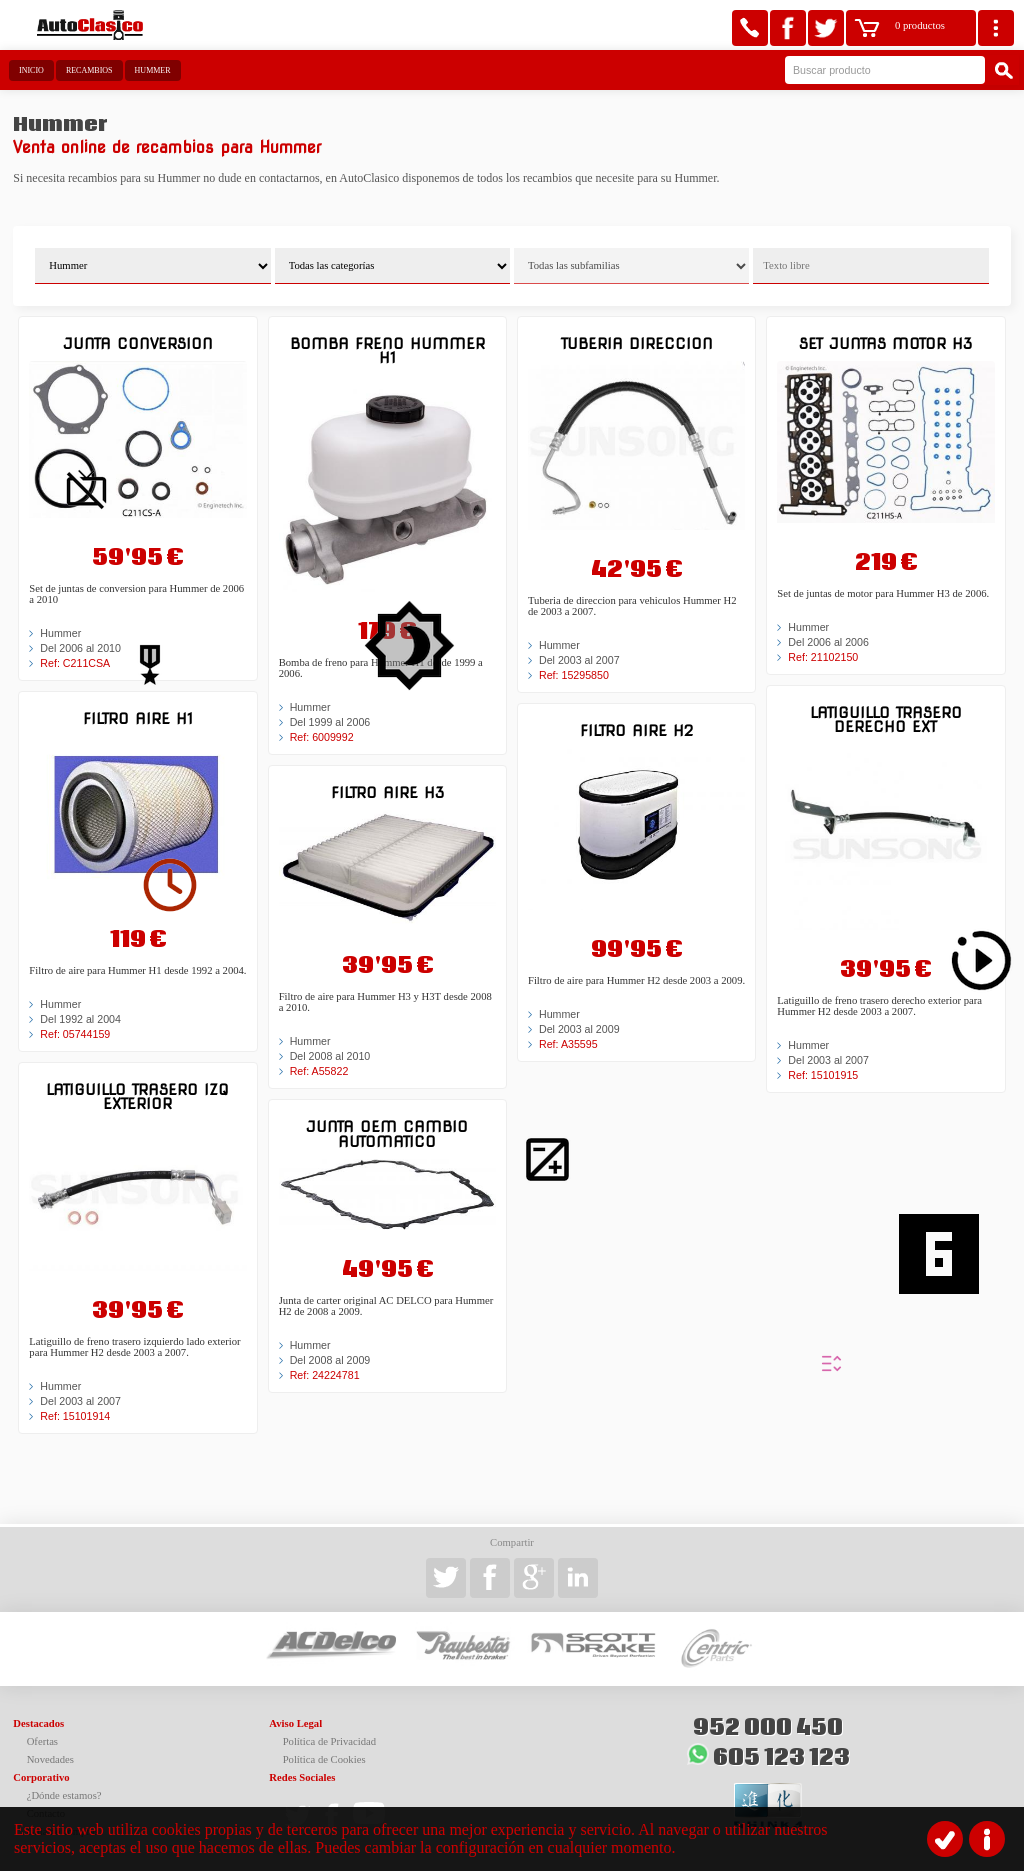 Image resolution: width=1024 pixels, height=1871 pixels. I want to click on indicates step 6 in a multi-step process, so click(939, 1254).